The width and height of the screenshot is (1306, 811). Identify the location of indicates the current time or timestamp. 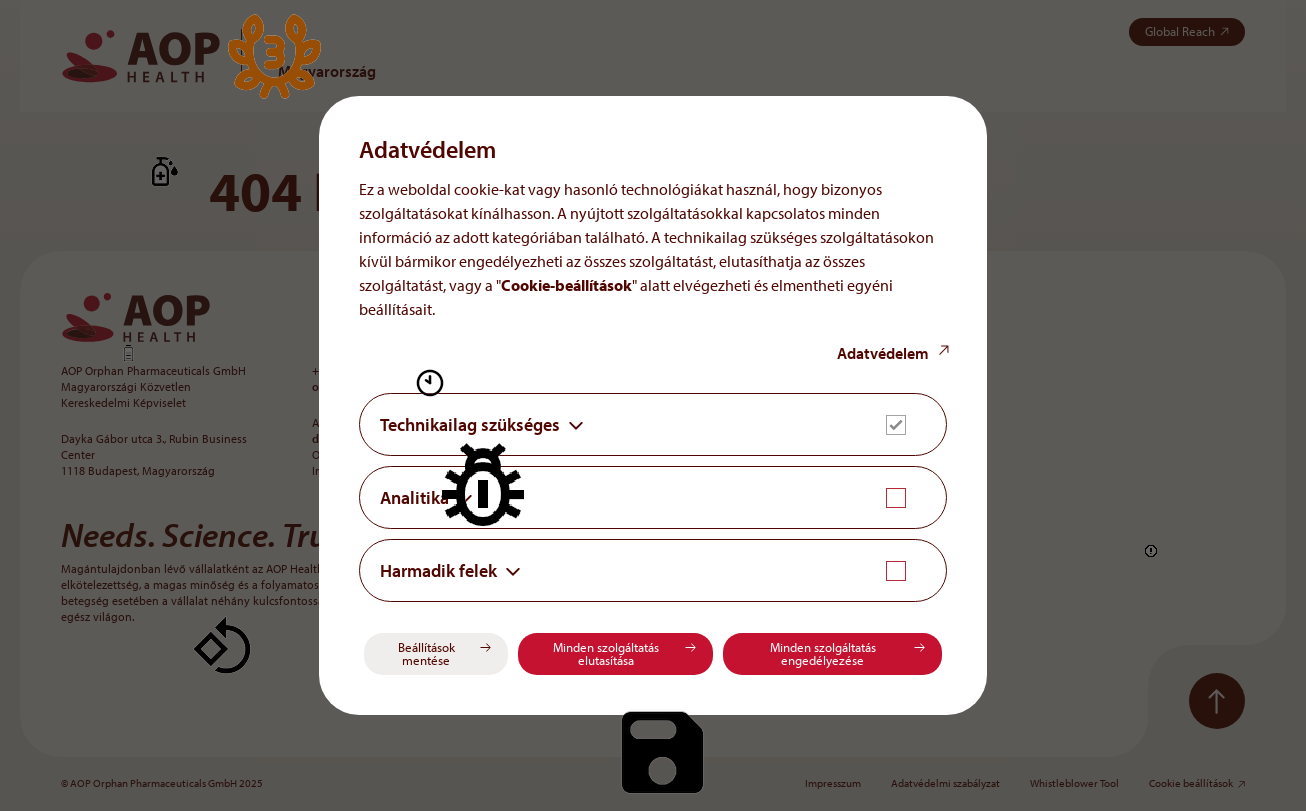
(430, 383).